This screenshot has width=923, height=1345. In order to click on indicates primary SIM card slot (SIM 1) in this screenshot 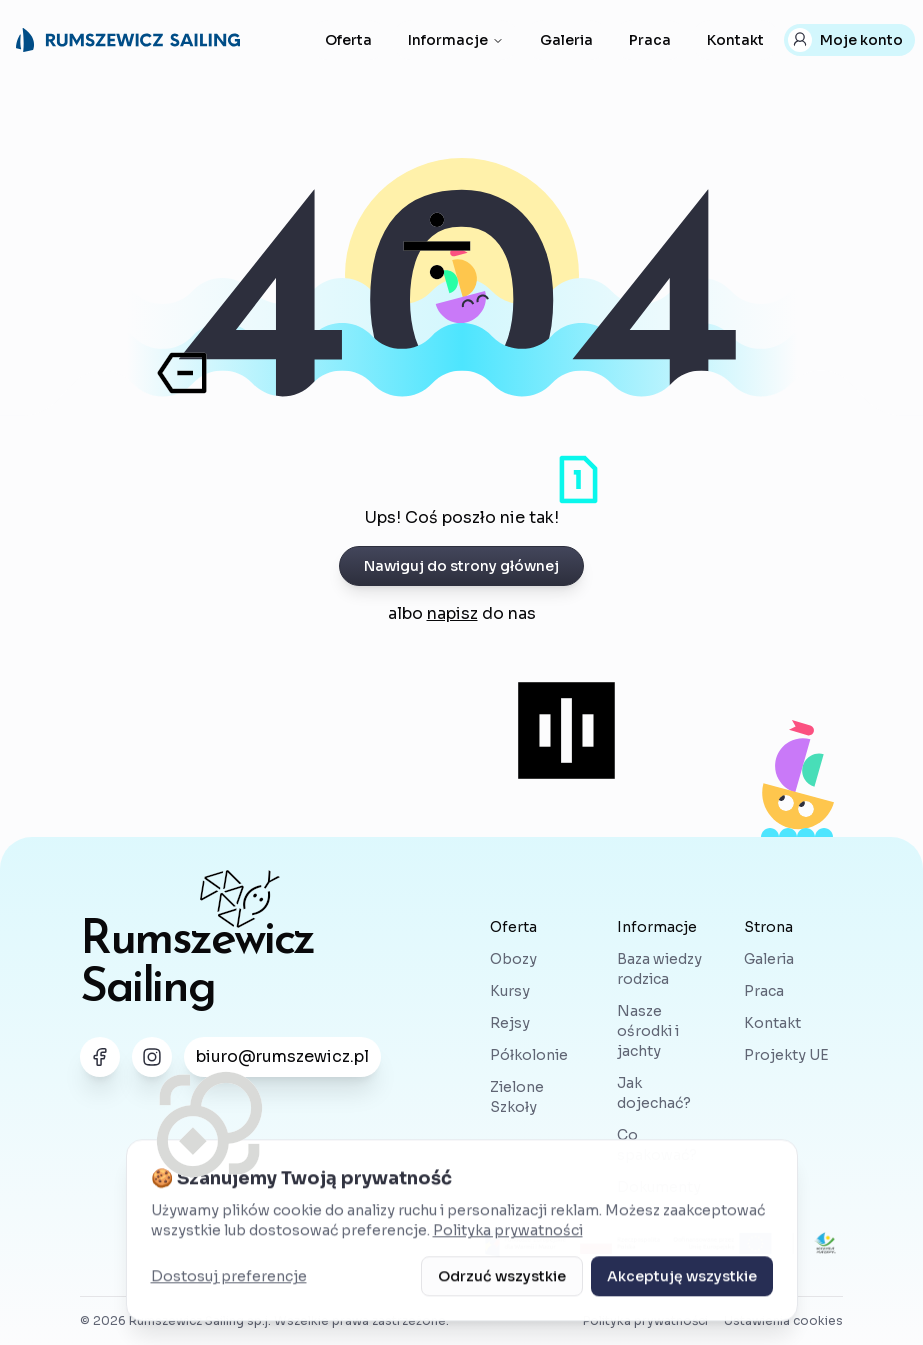, I will do `click(578, 479)`.